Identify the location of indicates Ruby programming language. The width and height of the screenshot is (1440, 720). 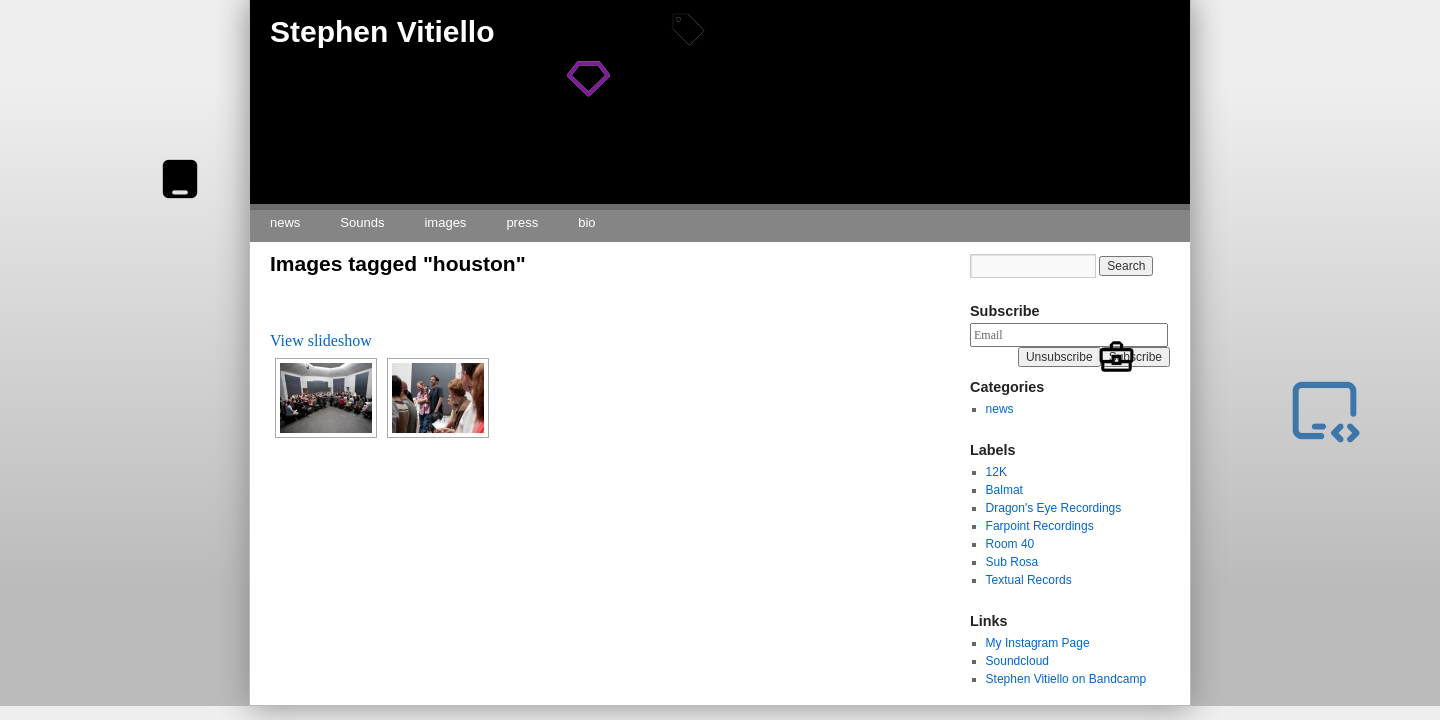
(588, 77).